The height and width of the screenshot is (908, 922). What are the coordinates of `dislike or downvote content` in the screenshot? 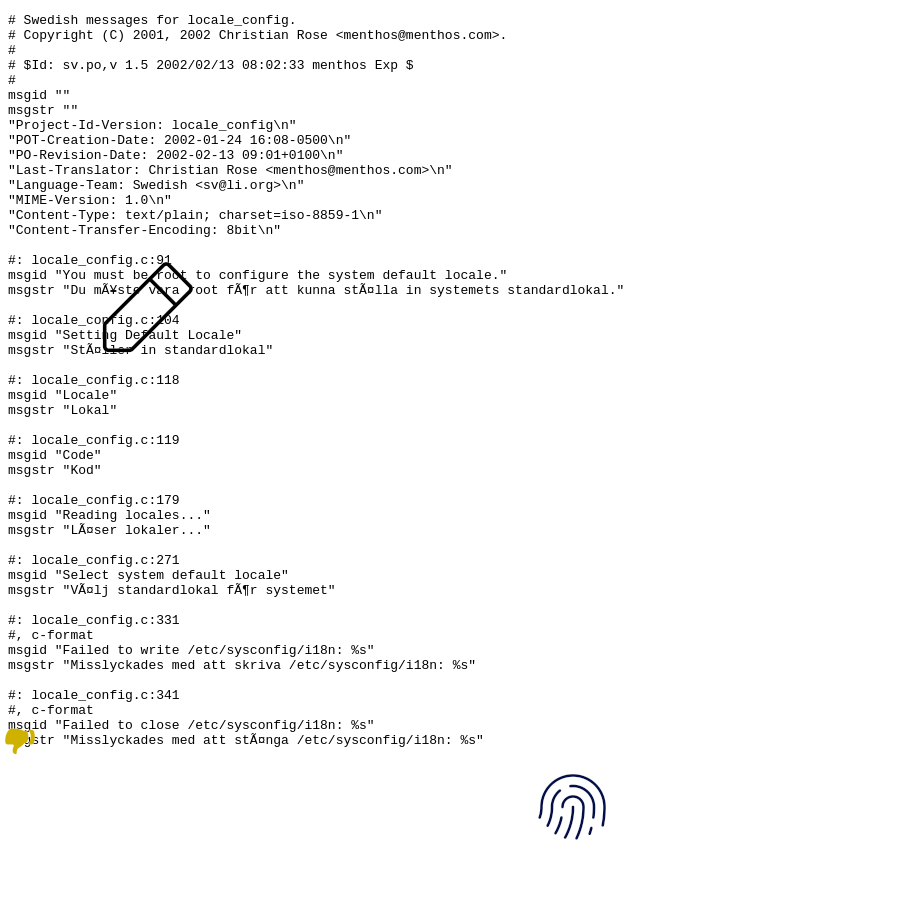 It's located at (20, 740).